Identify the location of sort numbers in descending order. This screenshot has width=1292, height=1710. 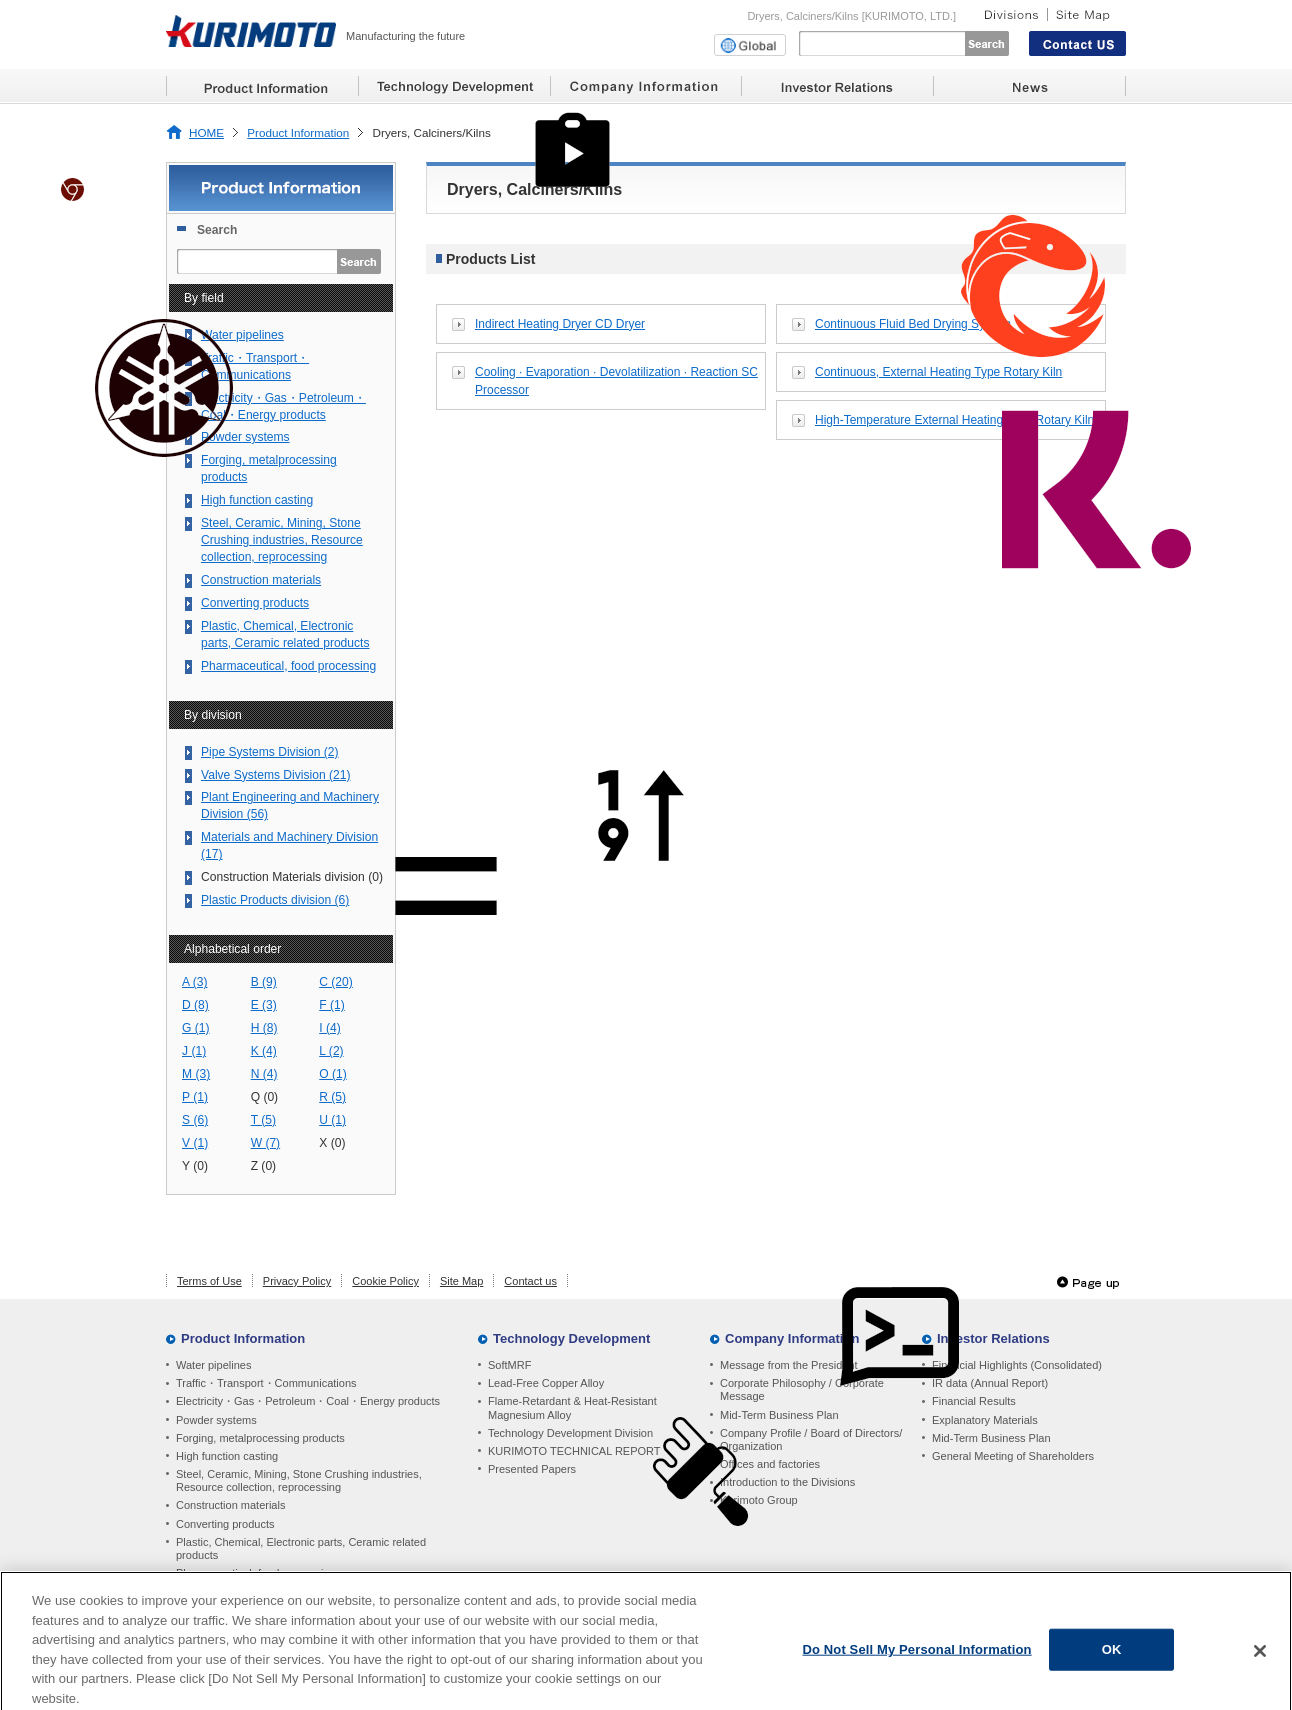
(633, 815).